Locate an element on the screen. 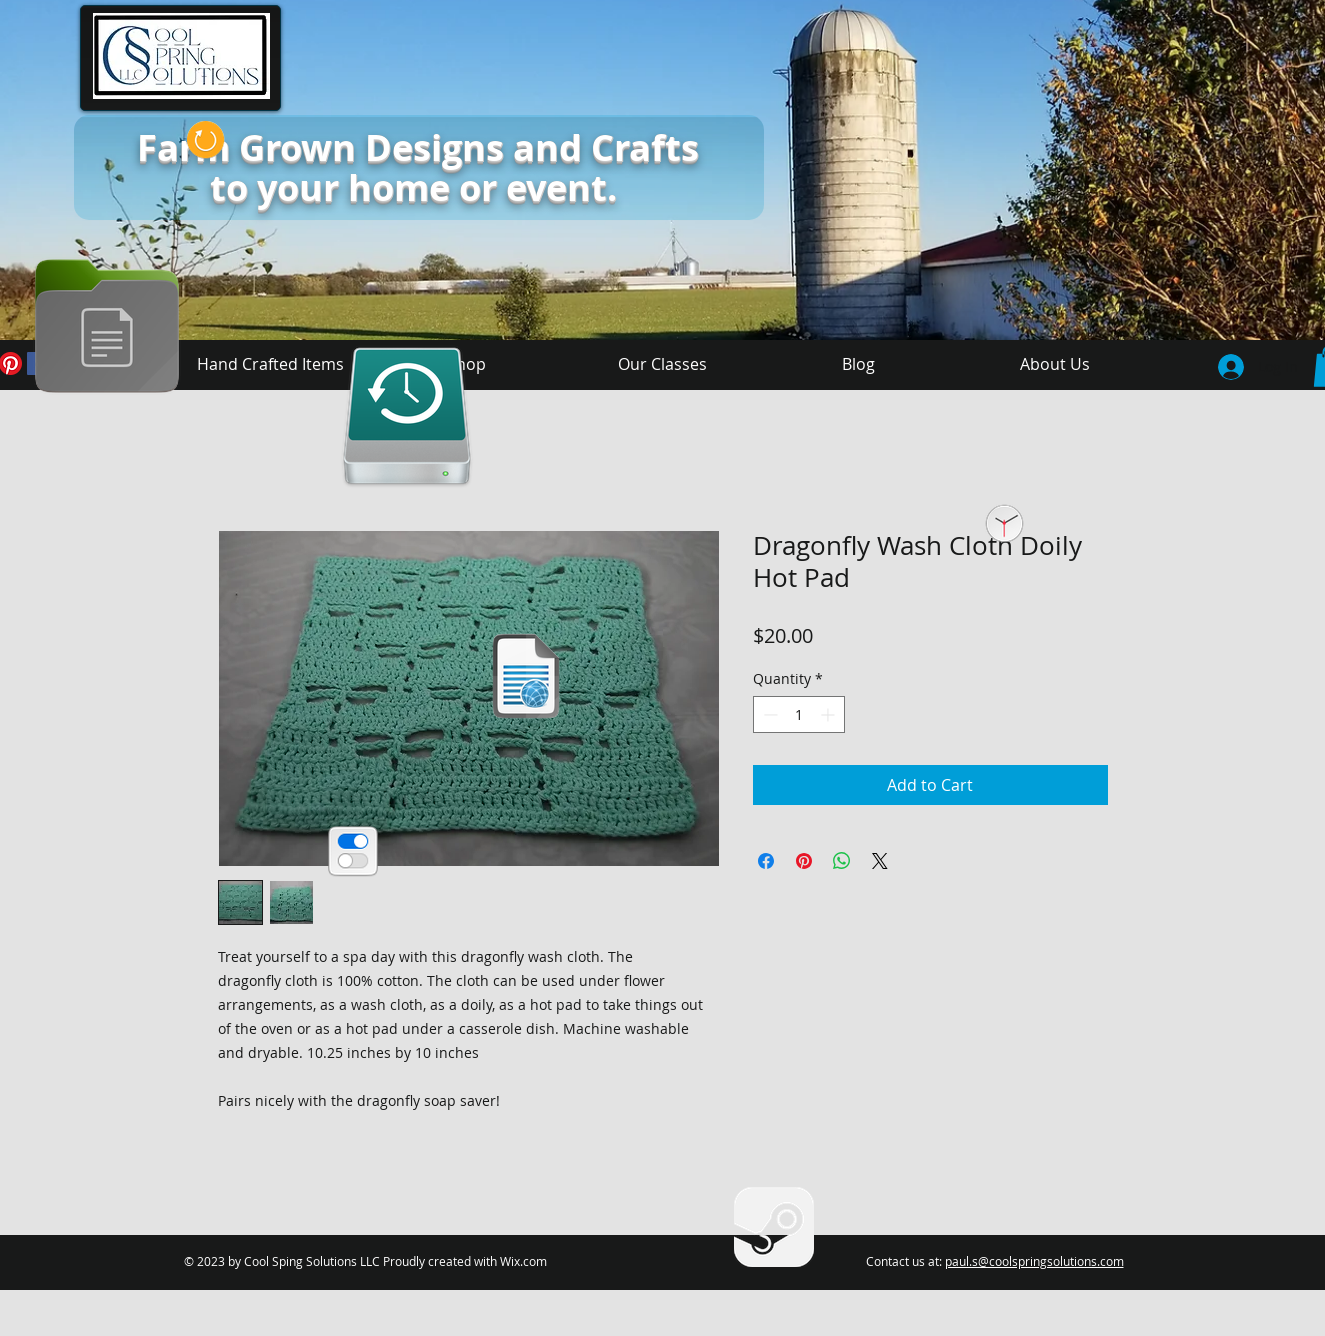 The height and width of the screenshot is (1336, 1325). open your documents folder is located at coordinates (107, 326).